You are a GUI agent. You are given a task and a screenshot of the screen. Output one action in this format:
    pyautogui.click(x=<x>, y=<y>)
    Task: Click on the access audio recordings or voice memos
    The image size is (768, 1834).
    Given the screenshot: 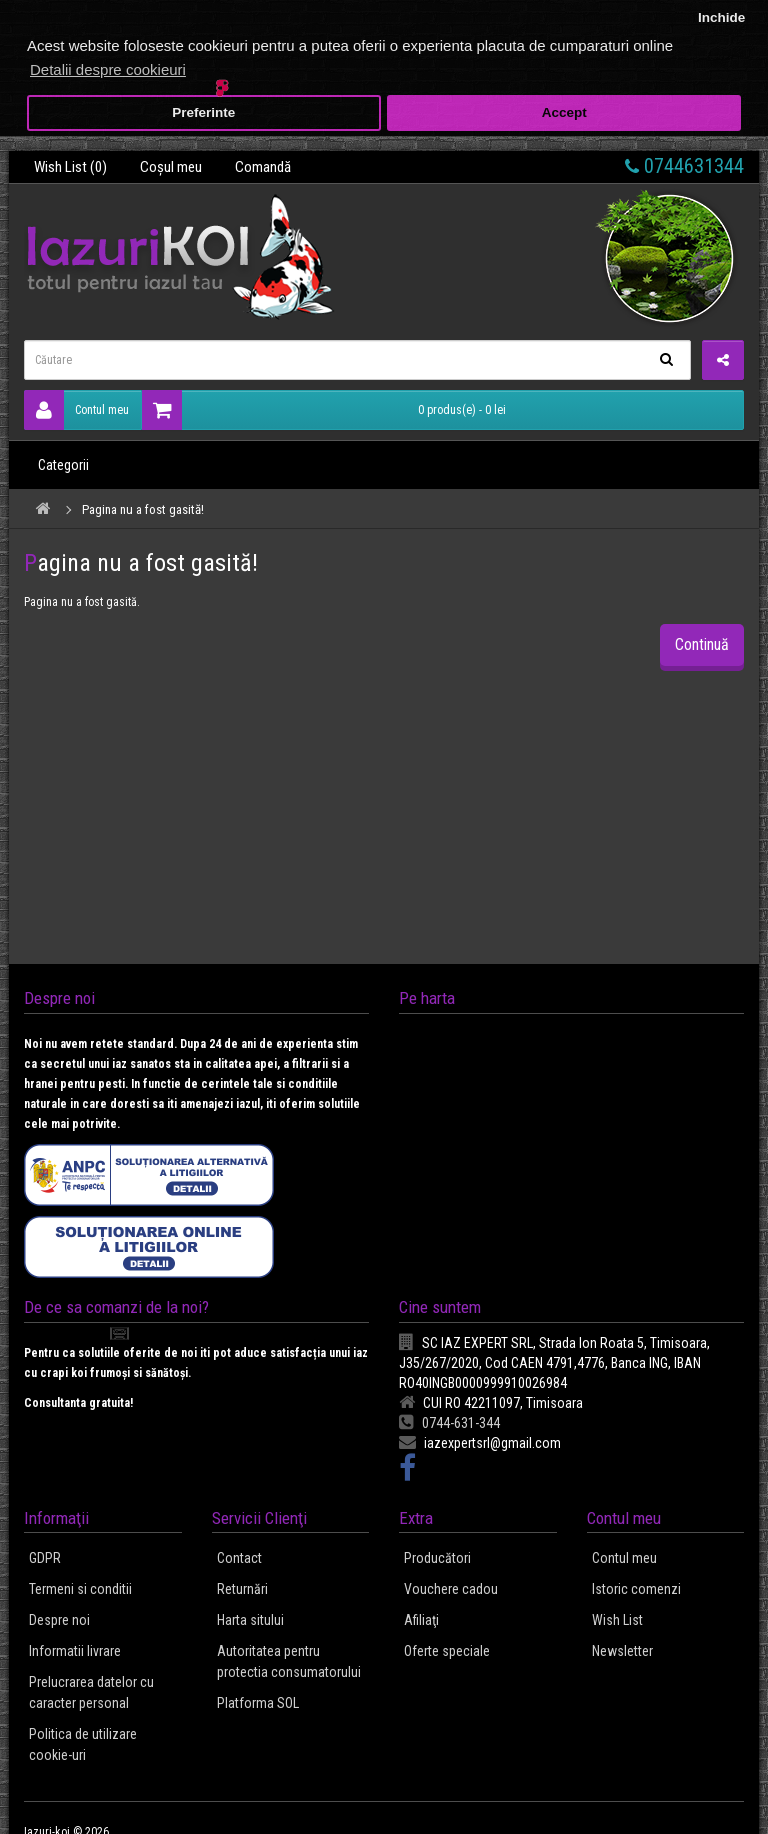 What is the action you would take?
    pyautogui.click(x=119, y=1333)
    